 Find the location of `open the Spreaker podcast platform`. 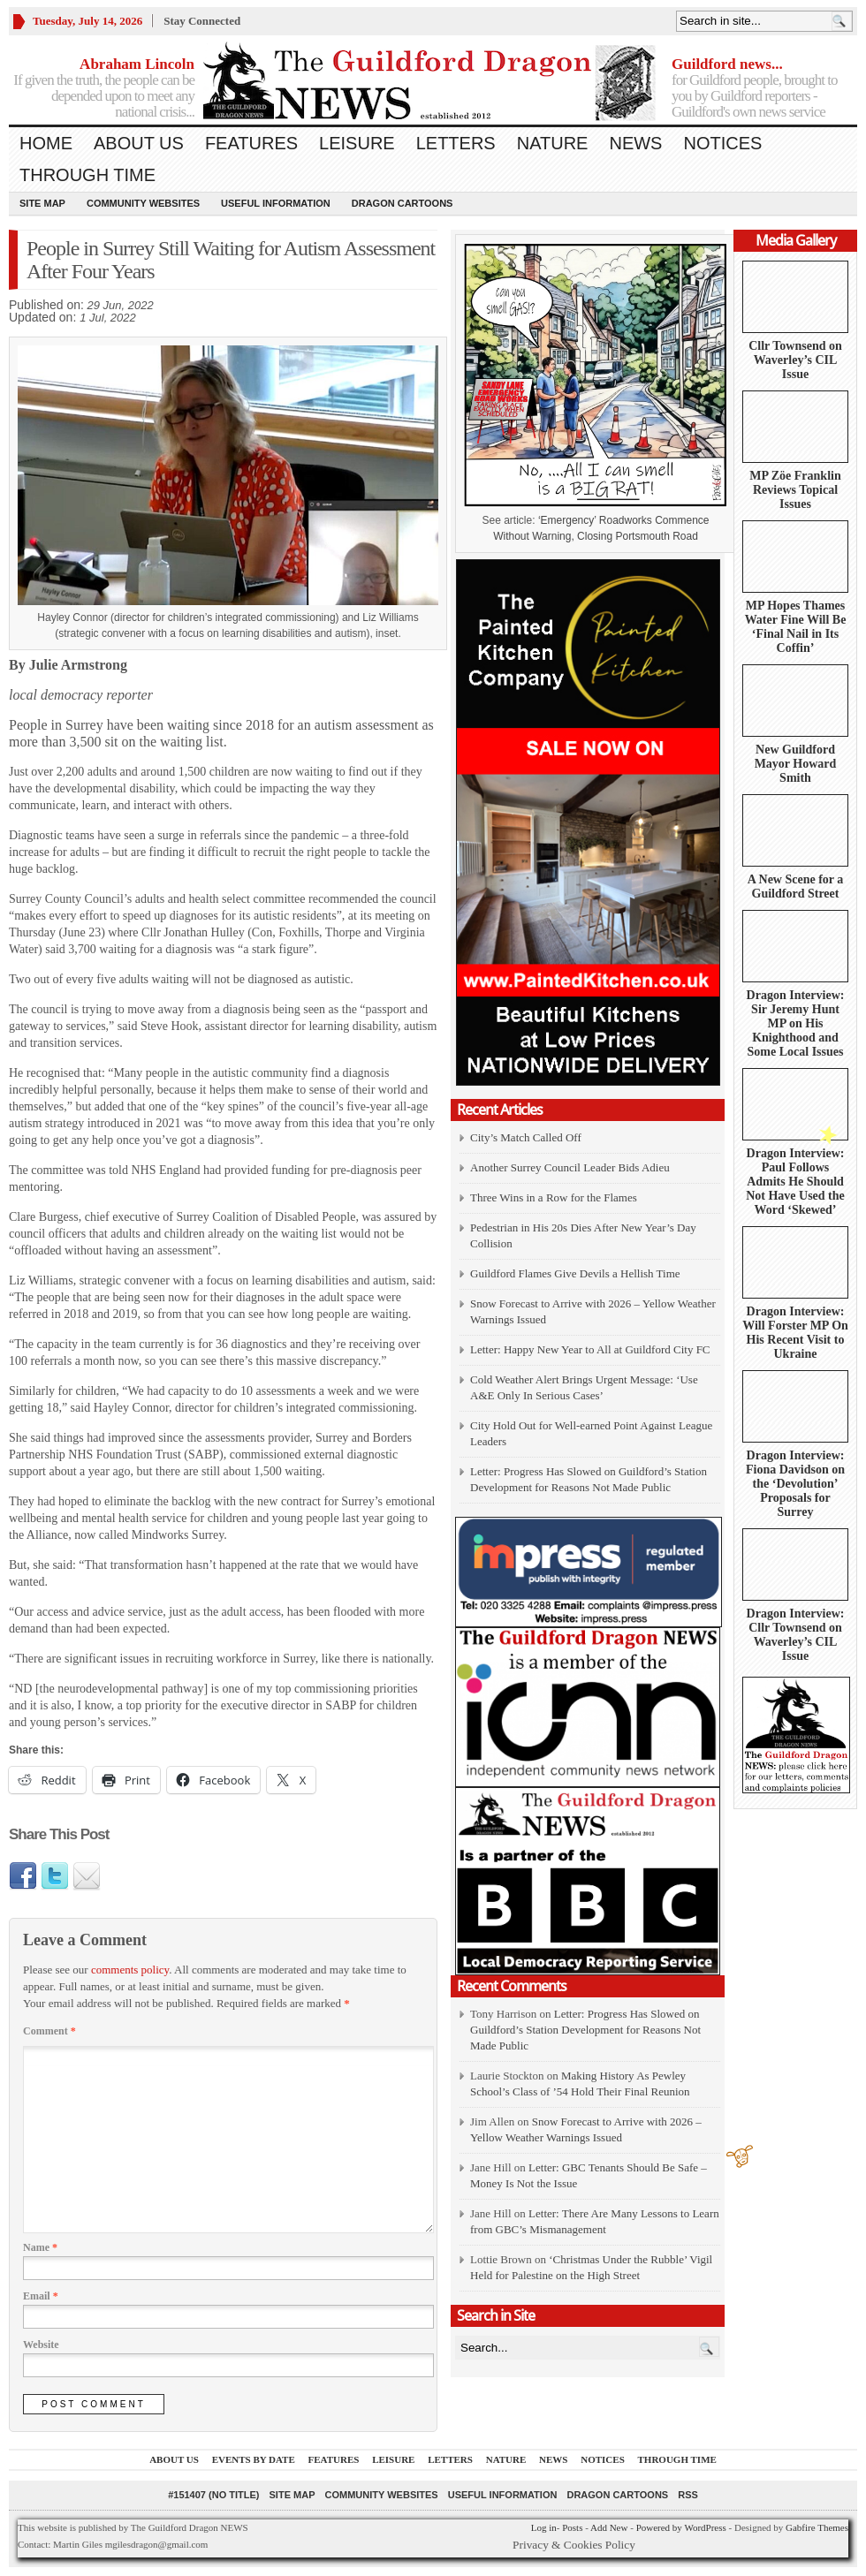

open the Spreaker podcast platform is located at coordinates (828, 1135).